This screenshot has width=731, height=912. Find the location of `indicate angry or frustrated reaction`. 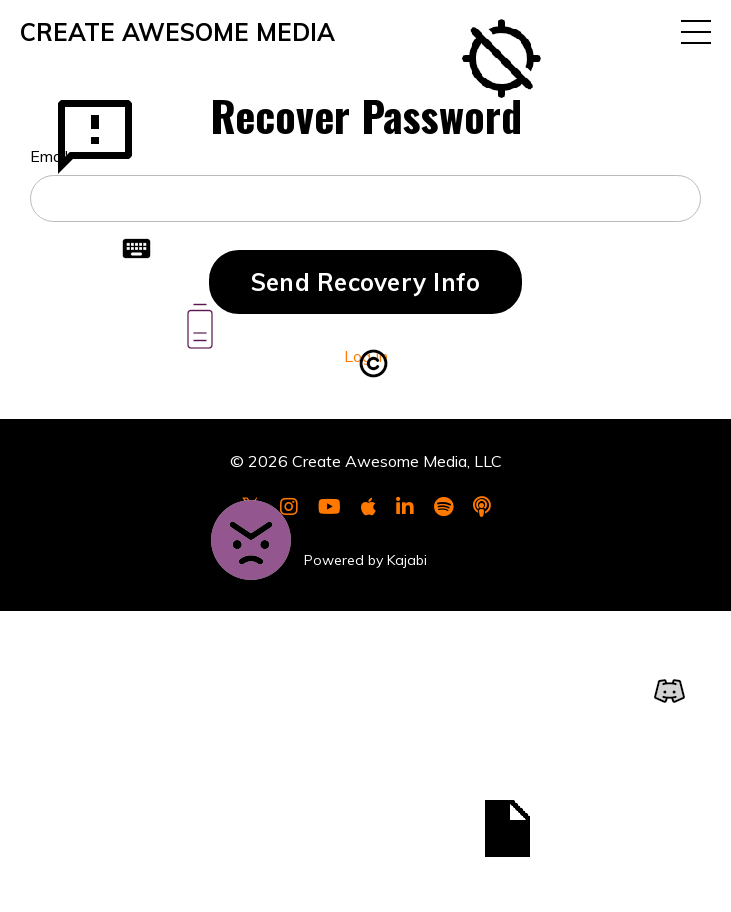

indicate angry or frustrated reaction is located at coordinates (251, 540).